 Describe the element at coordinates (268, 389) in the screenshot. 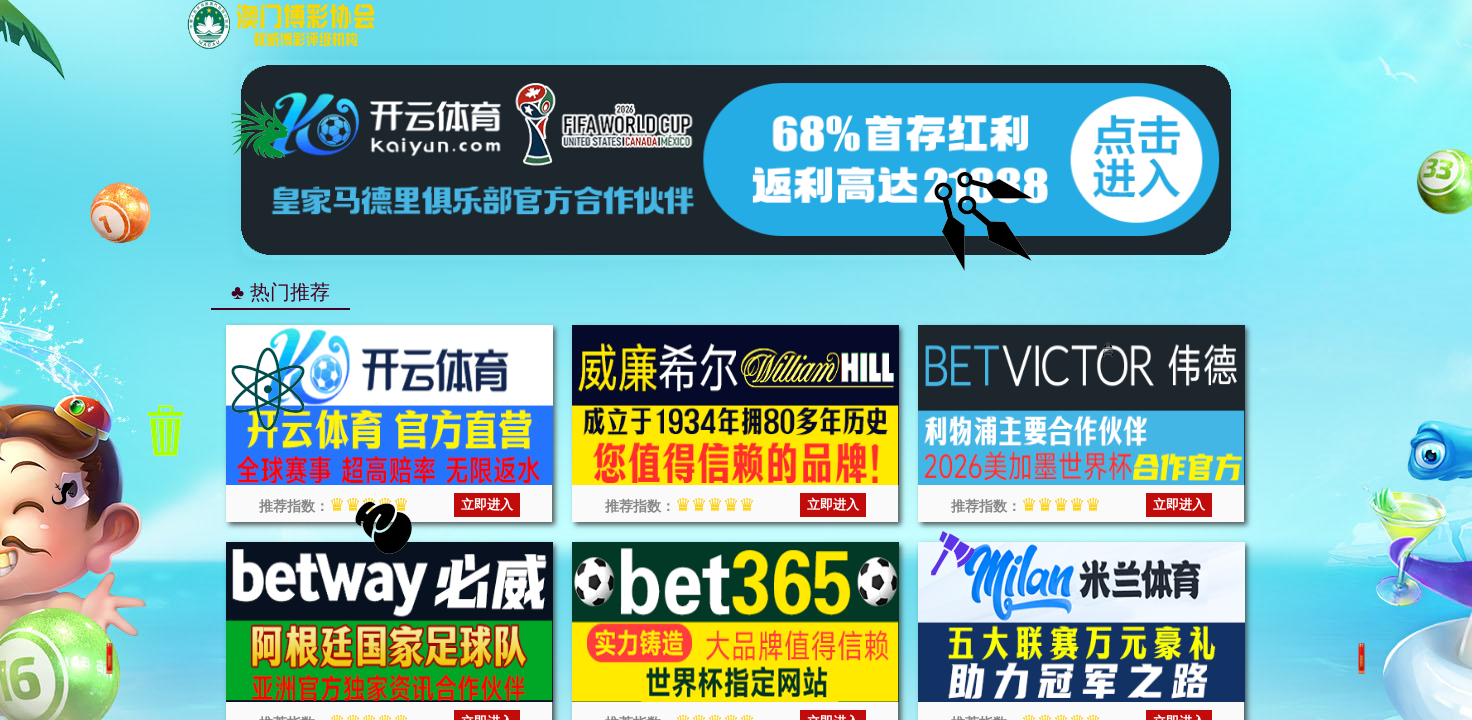

I see `access science or physics-related content` at that location.